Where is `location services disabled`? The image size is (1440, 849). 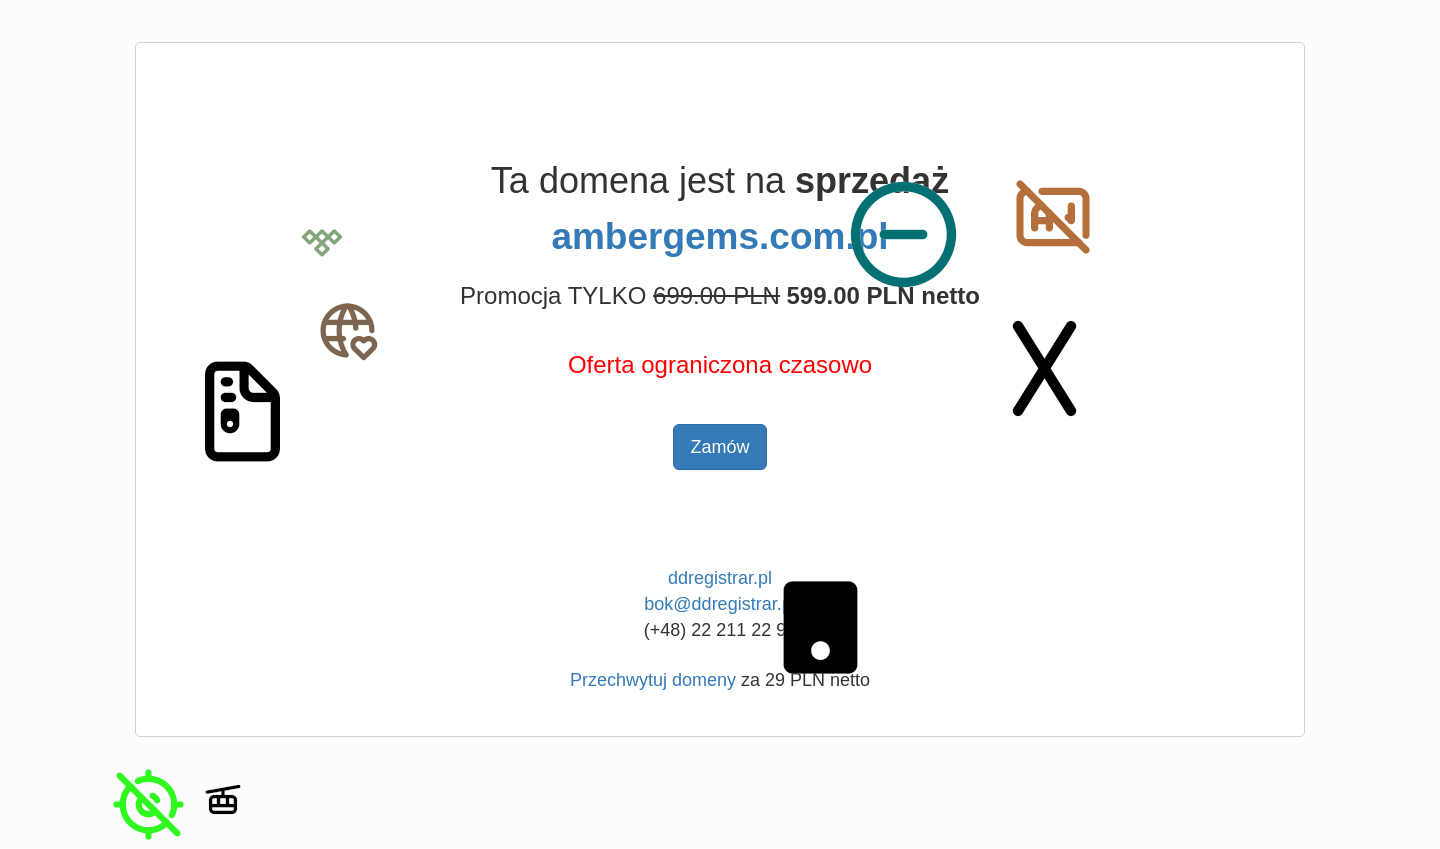
location services disabled is located at coordinates (148, 804).